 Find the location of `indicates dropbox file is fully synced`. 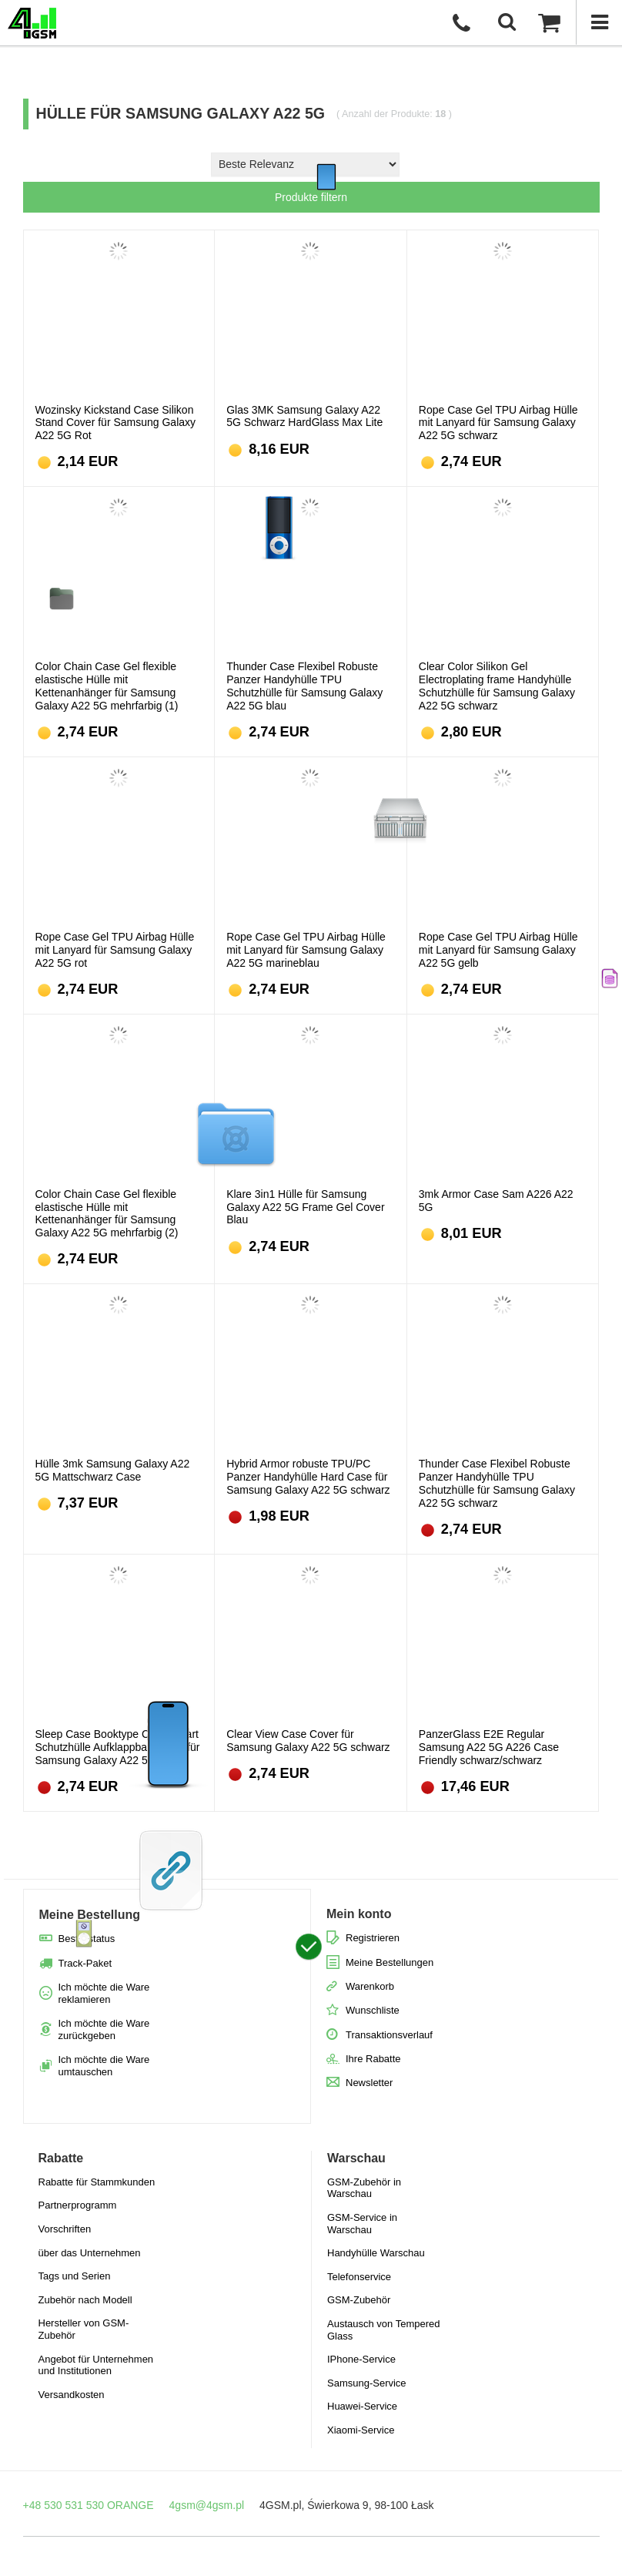

indicates dropbox file is fully synced is located at coordinates (309, 1947).